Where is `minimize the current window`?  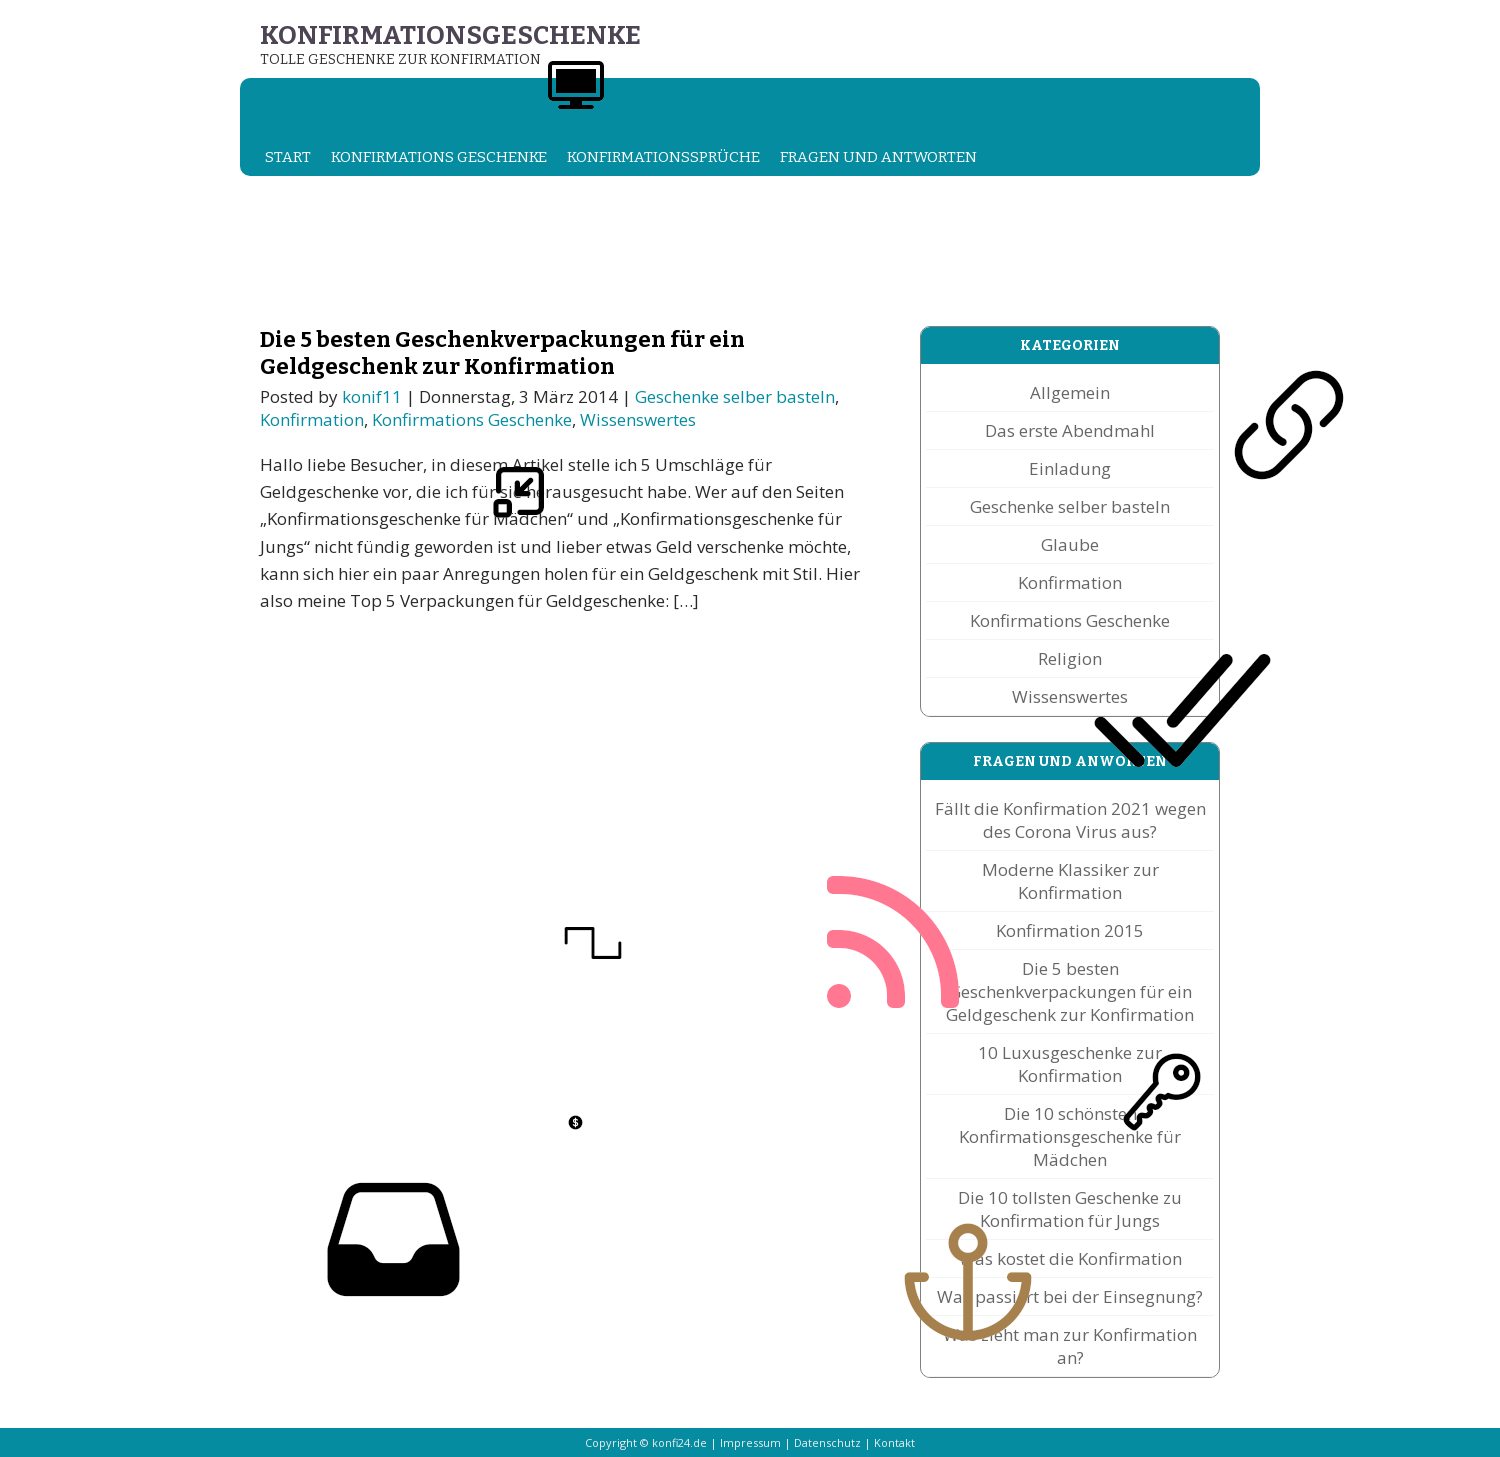 minimize the current window is located at coordinates (520, 491).